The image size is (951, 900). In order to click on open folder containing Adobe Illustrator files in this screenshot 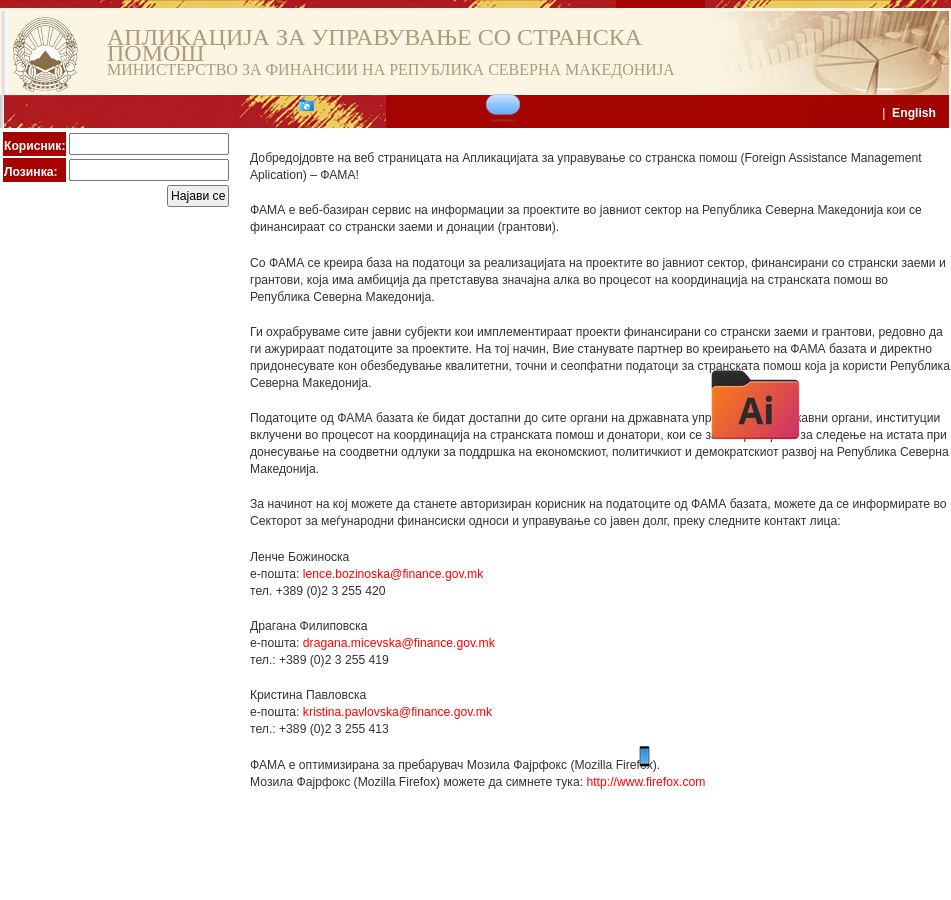, I will do `click(755, 407)`.